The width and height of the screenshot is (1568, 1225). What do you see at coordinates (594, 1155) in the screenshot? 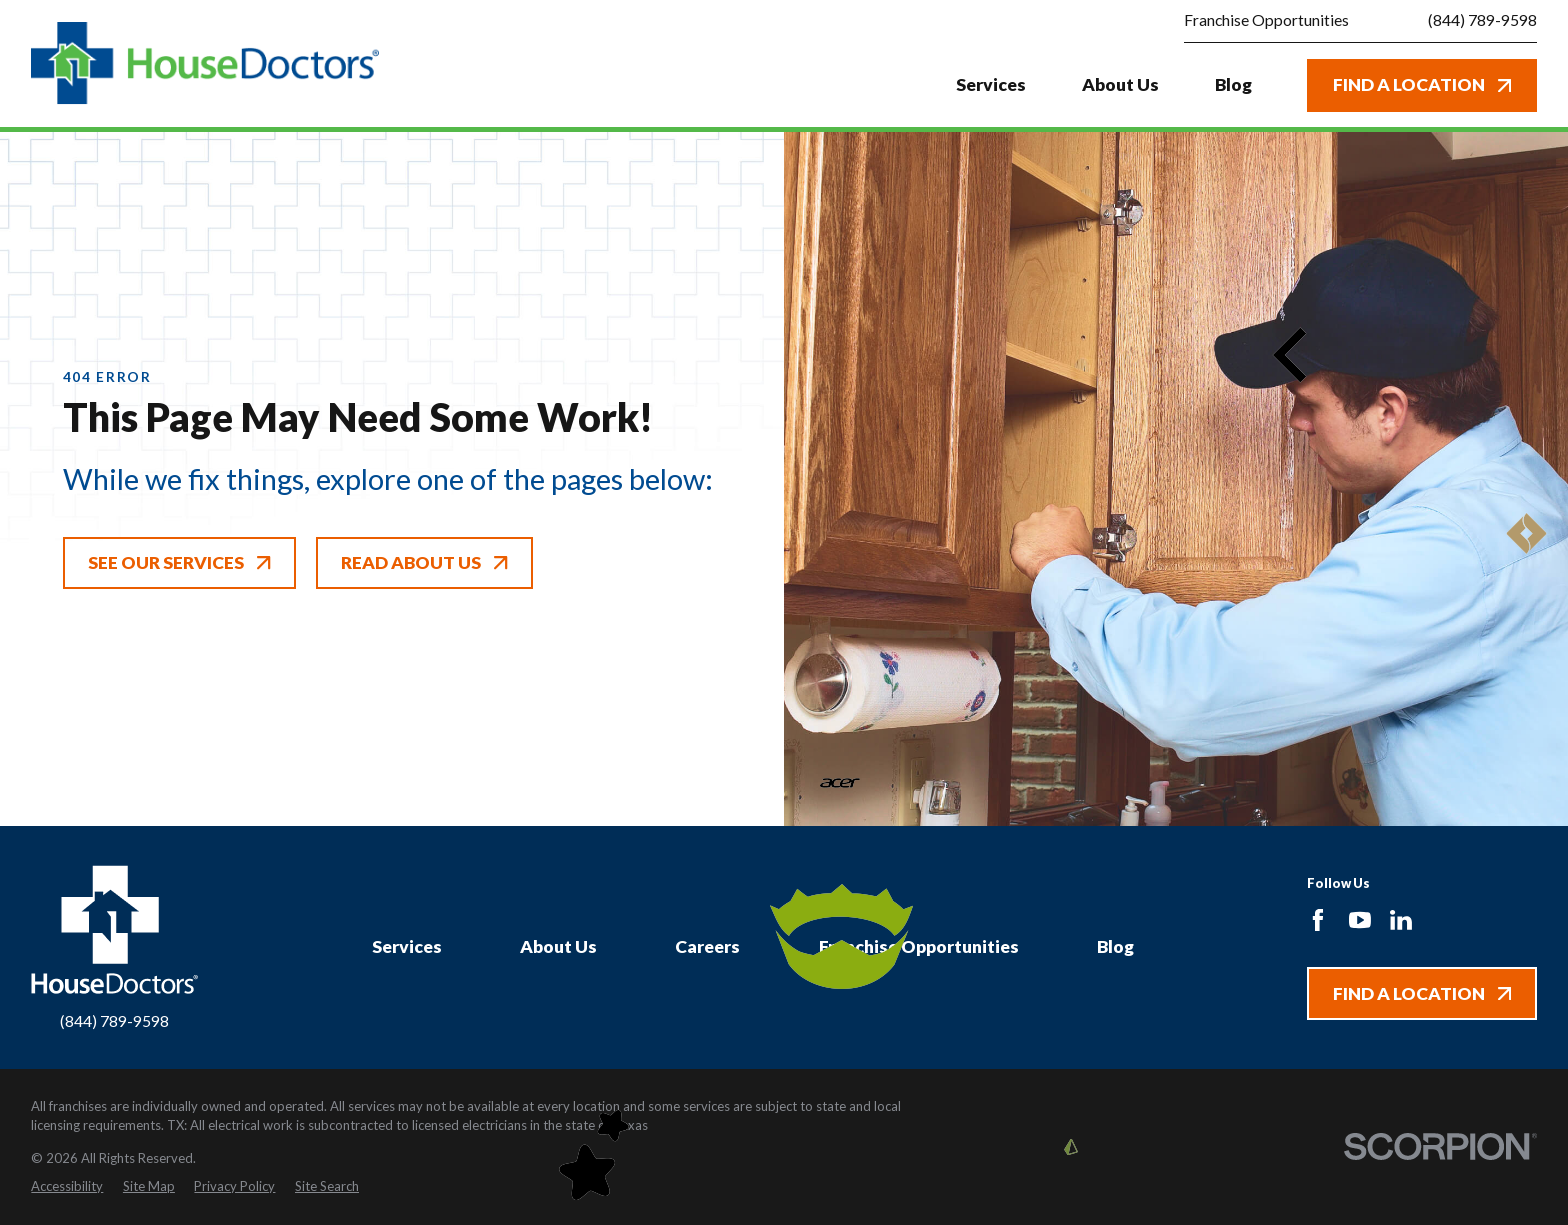
I see `open Anki flashcard application` at bounding box center [594, 1155].